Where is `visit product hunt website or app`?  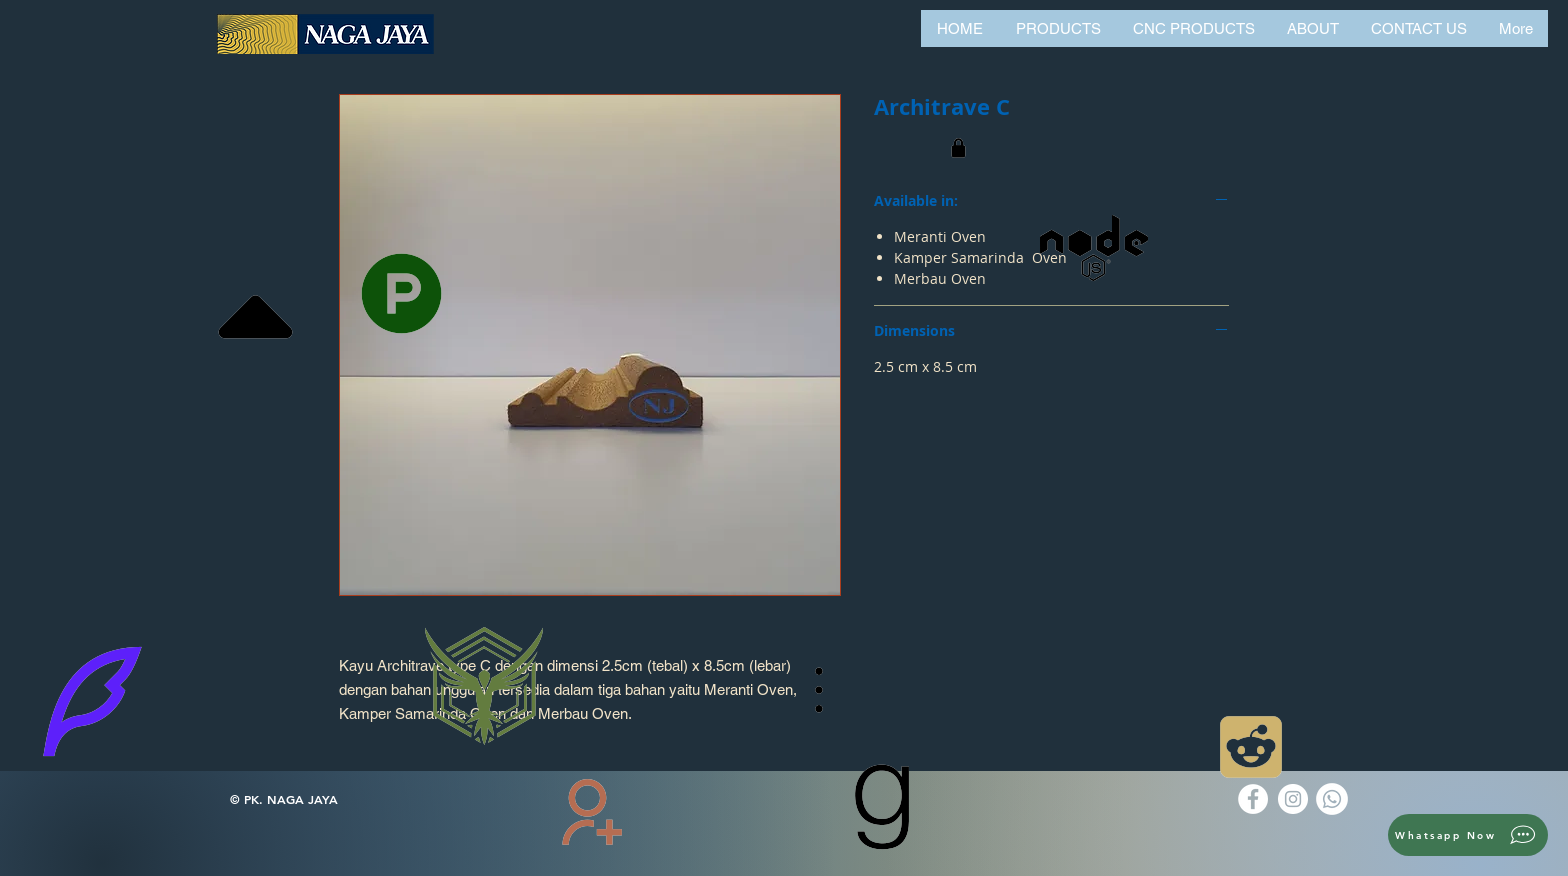
visit product hunt website or app is located at coordinates (401, 293).